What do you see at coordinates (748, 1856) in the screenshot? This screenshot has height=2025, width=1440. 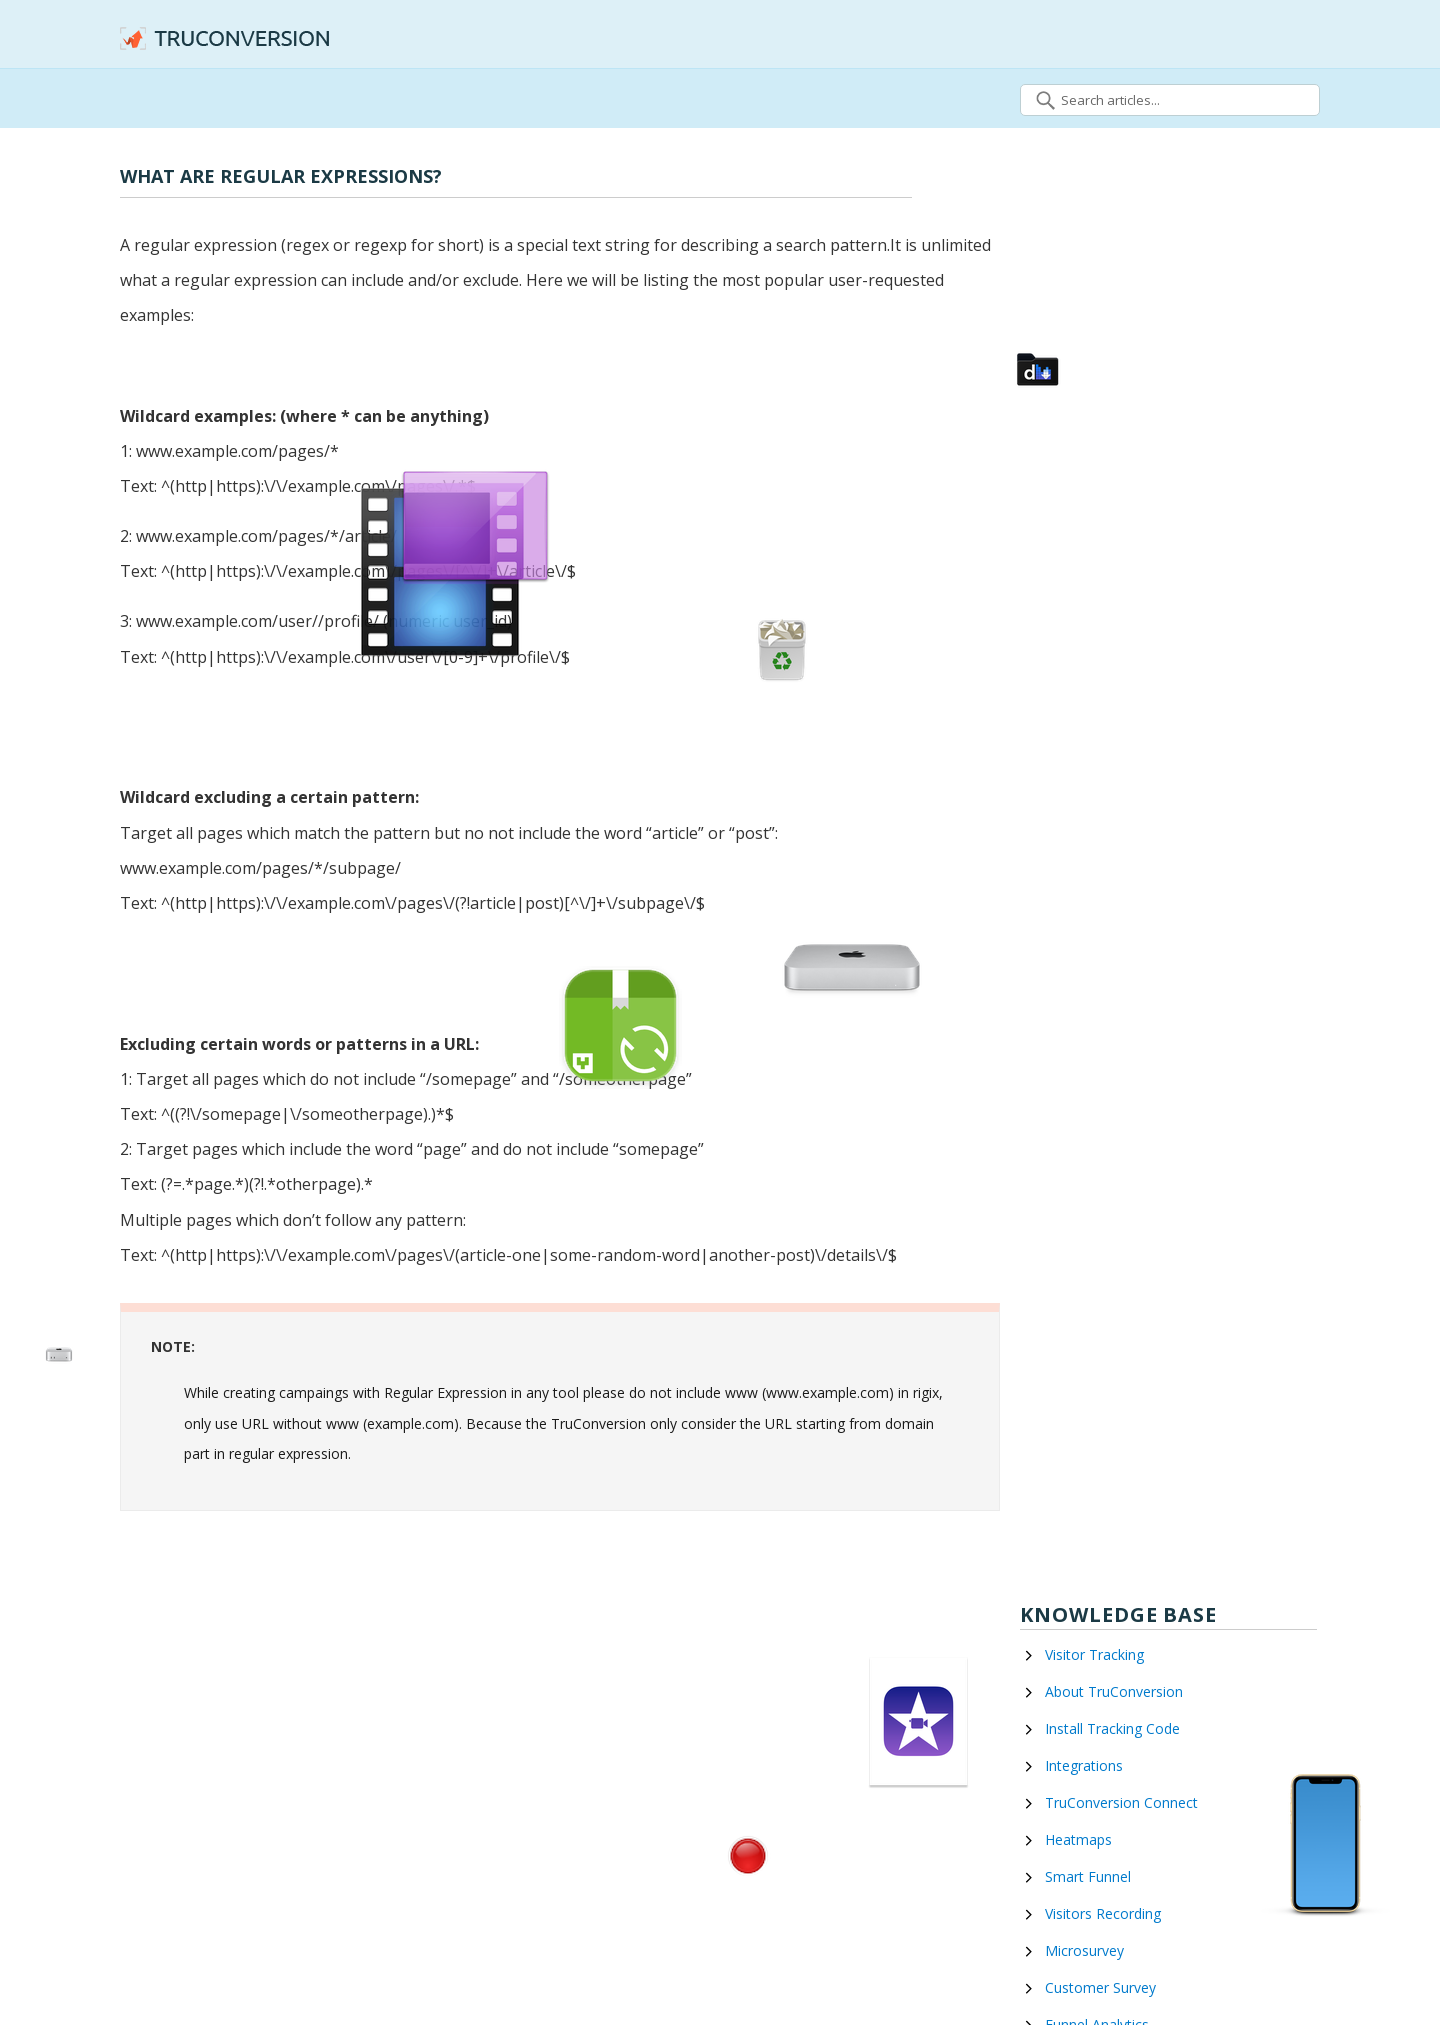 I see `start recording audio or video` at bounding box center [748, 1856].